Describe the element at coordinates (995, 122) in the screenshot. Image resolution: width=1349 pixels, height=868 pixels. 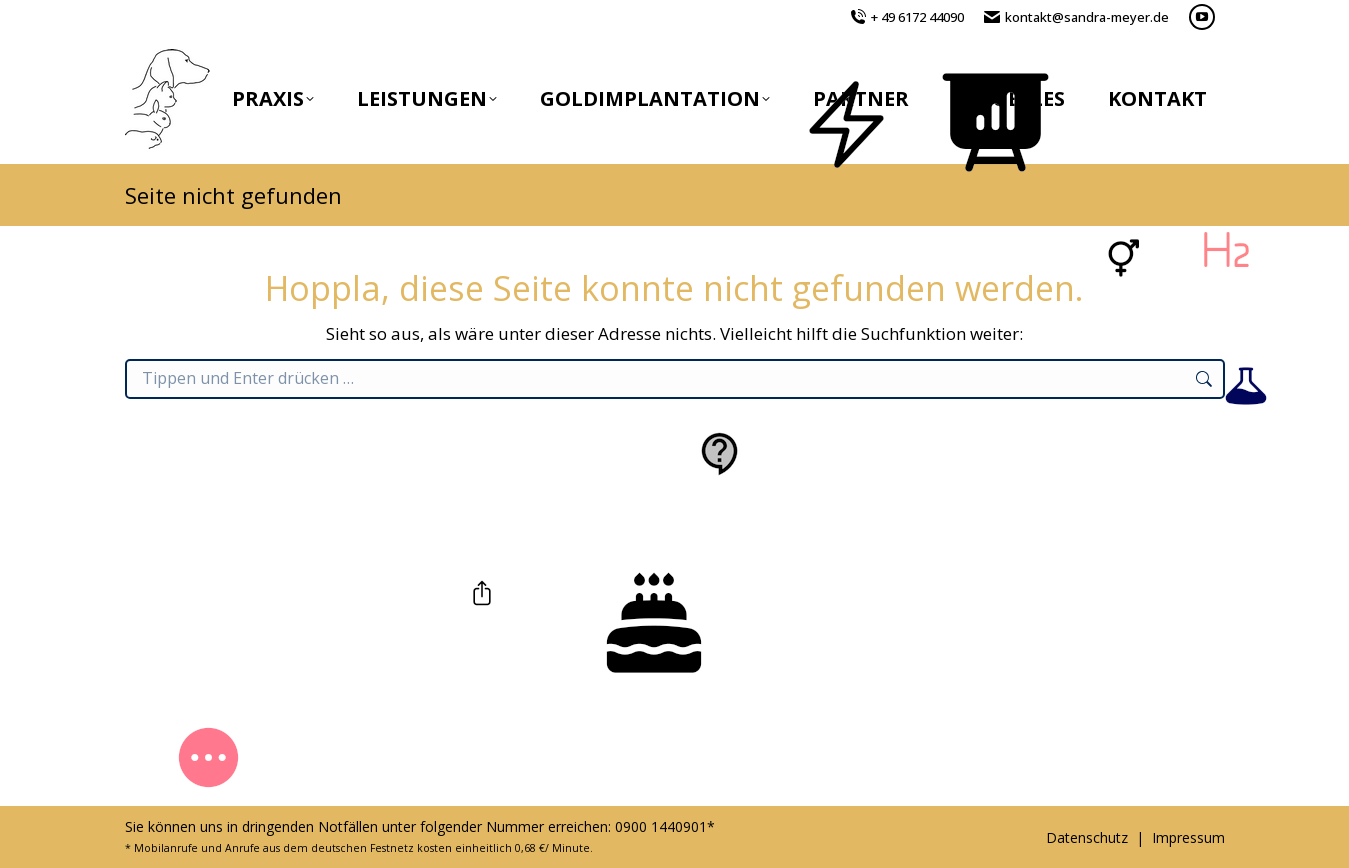
I see `view presentation or slideshow` at that location.